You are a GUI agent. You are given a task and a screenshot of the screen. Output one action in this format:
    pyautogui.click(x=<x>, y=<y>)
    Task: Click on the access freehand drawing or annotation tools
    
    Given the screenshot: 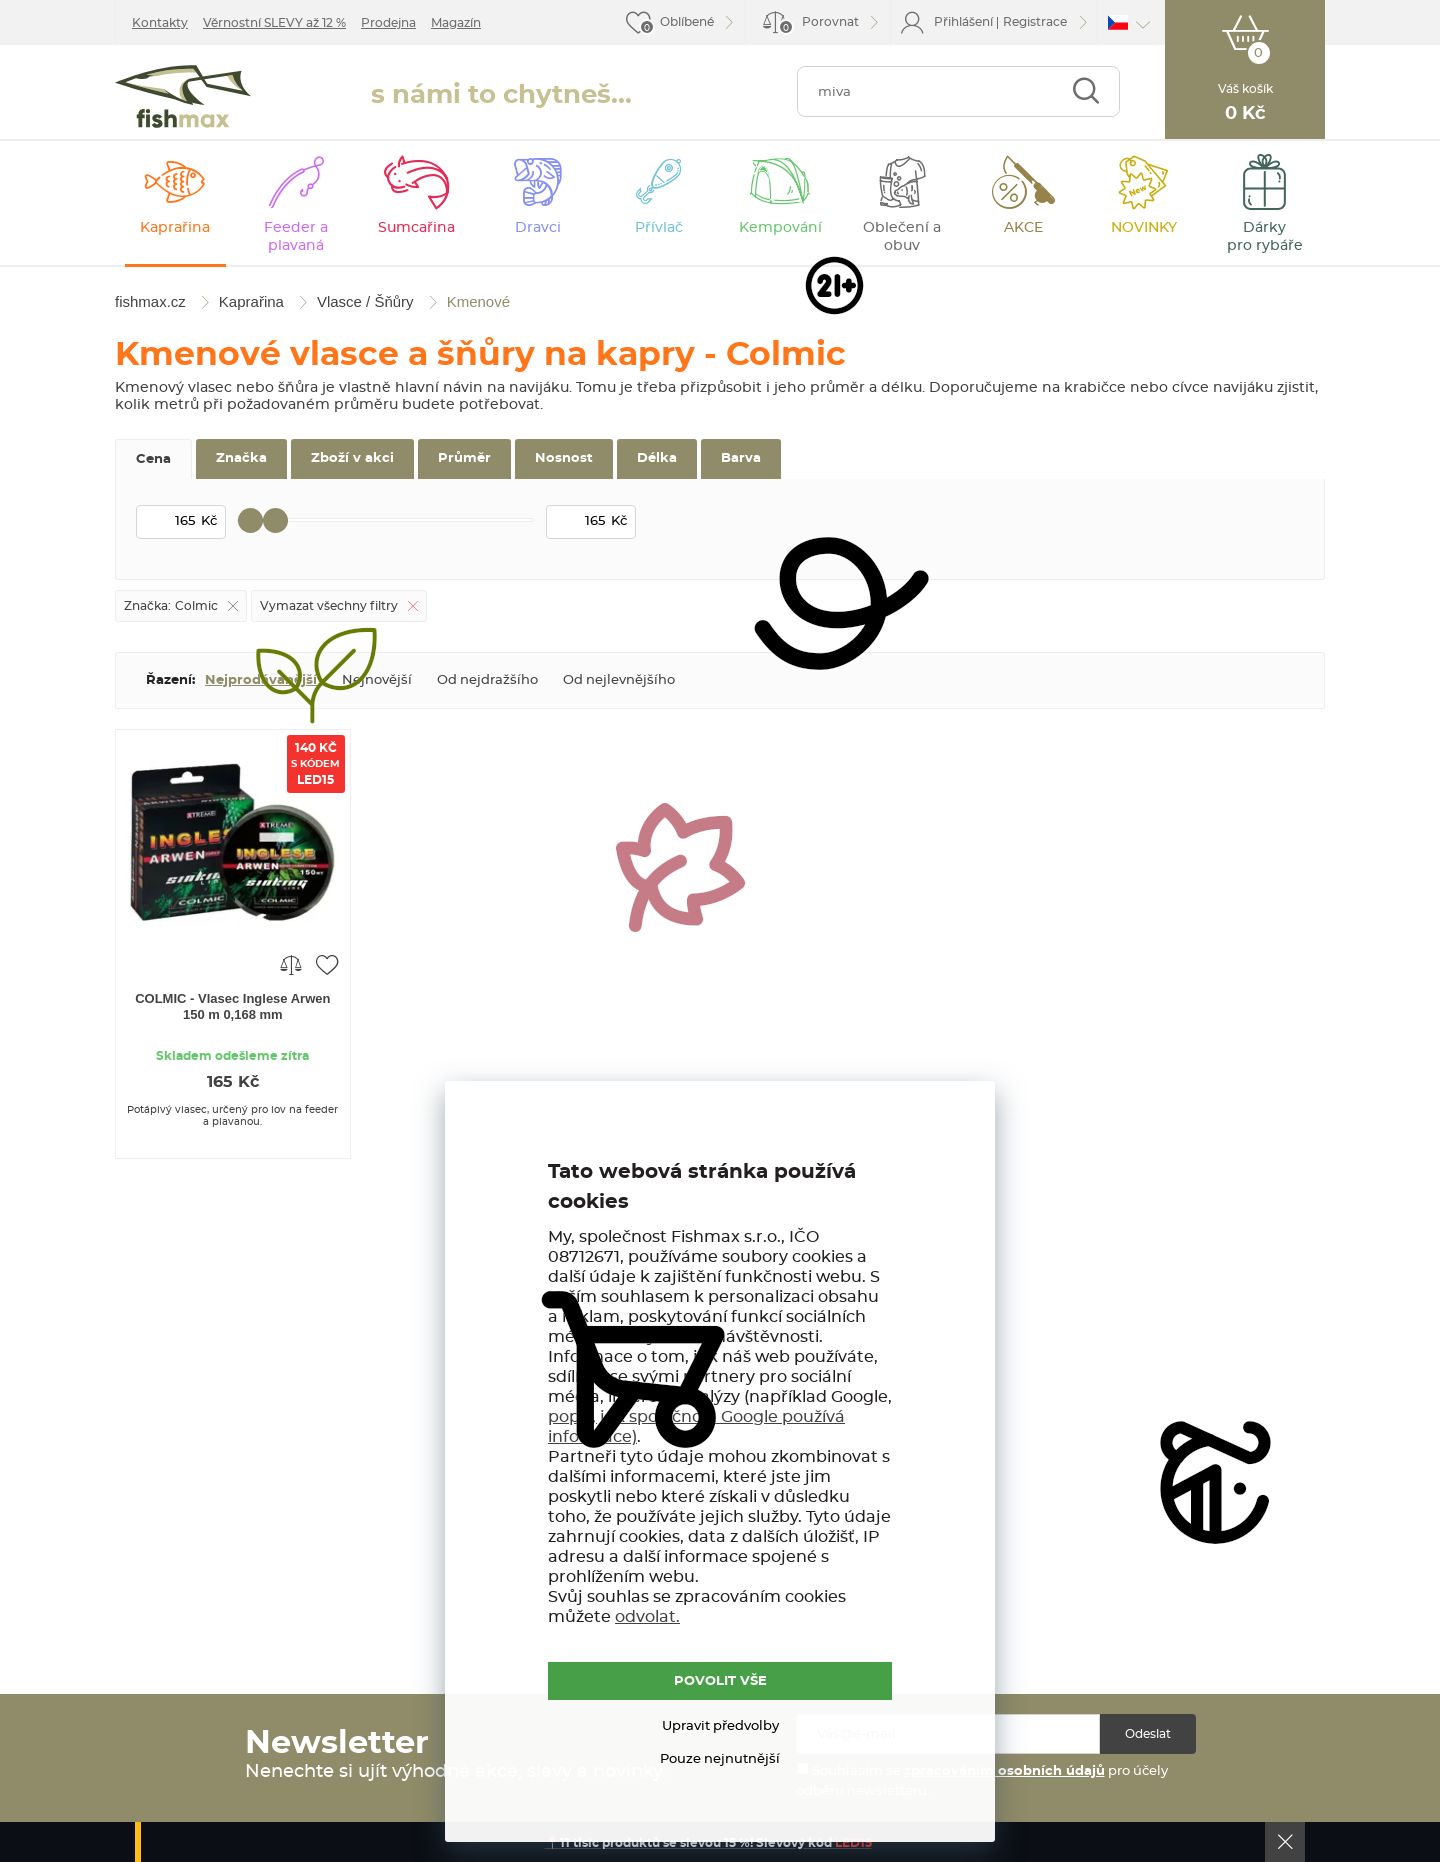 What is the action you would take?
    pyautogui.click(x=837, y=603)
    